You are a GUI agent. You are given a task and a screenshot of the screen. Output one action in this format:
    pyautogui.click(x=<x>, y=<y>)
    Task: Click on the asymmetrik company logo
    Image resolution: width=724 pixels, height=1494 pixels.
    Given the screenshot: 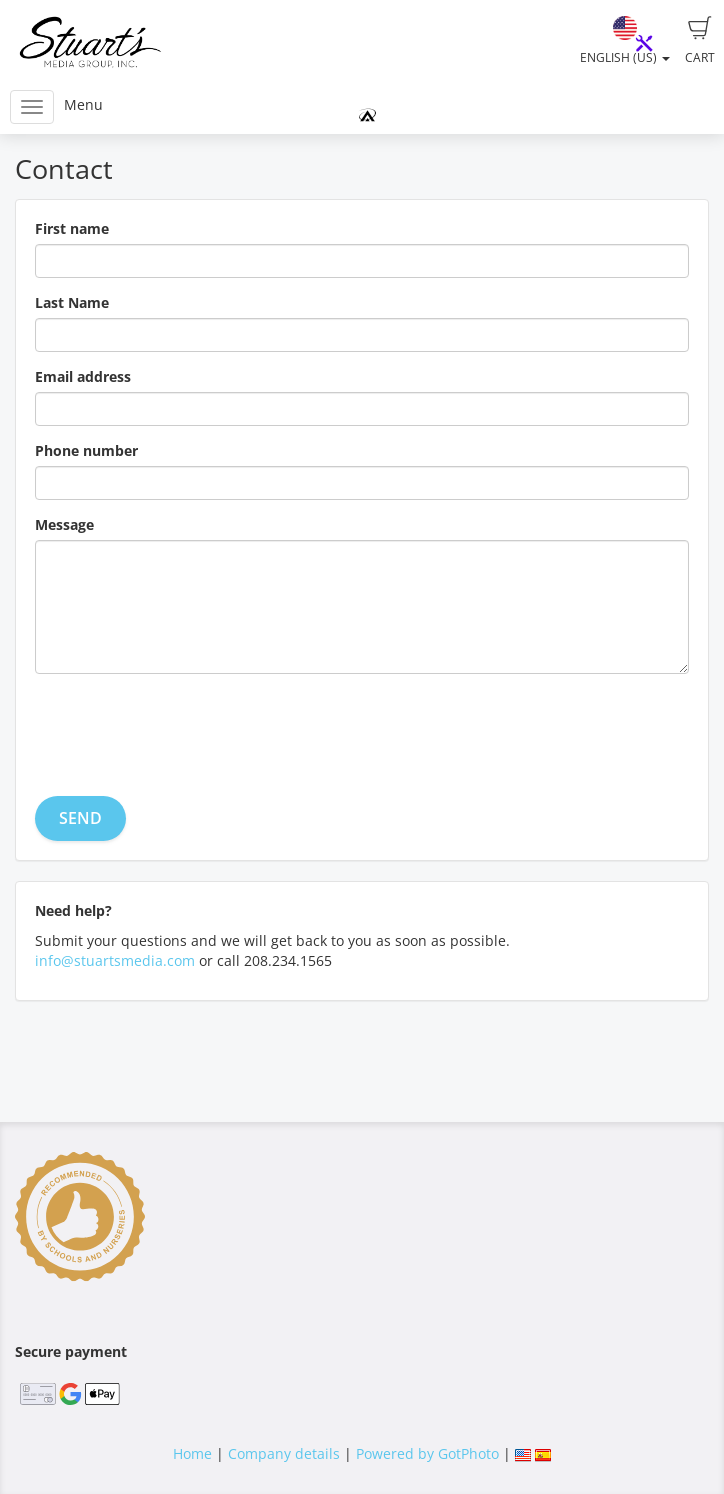 What is the action you would take?
    pyautogui.click(x=367, y=115)
    